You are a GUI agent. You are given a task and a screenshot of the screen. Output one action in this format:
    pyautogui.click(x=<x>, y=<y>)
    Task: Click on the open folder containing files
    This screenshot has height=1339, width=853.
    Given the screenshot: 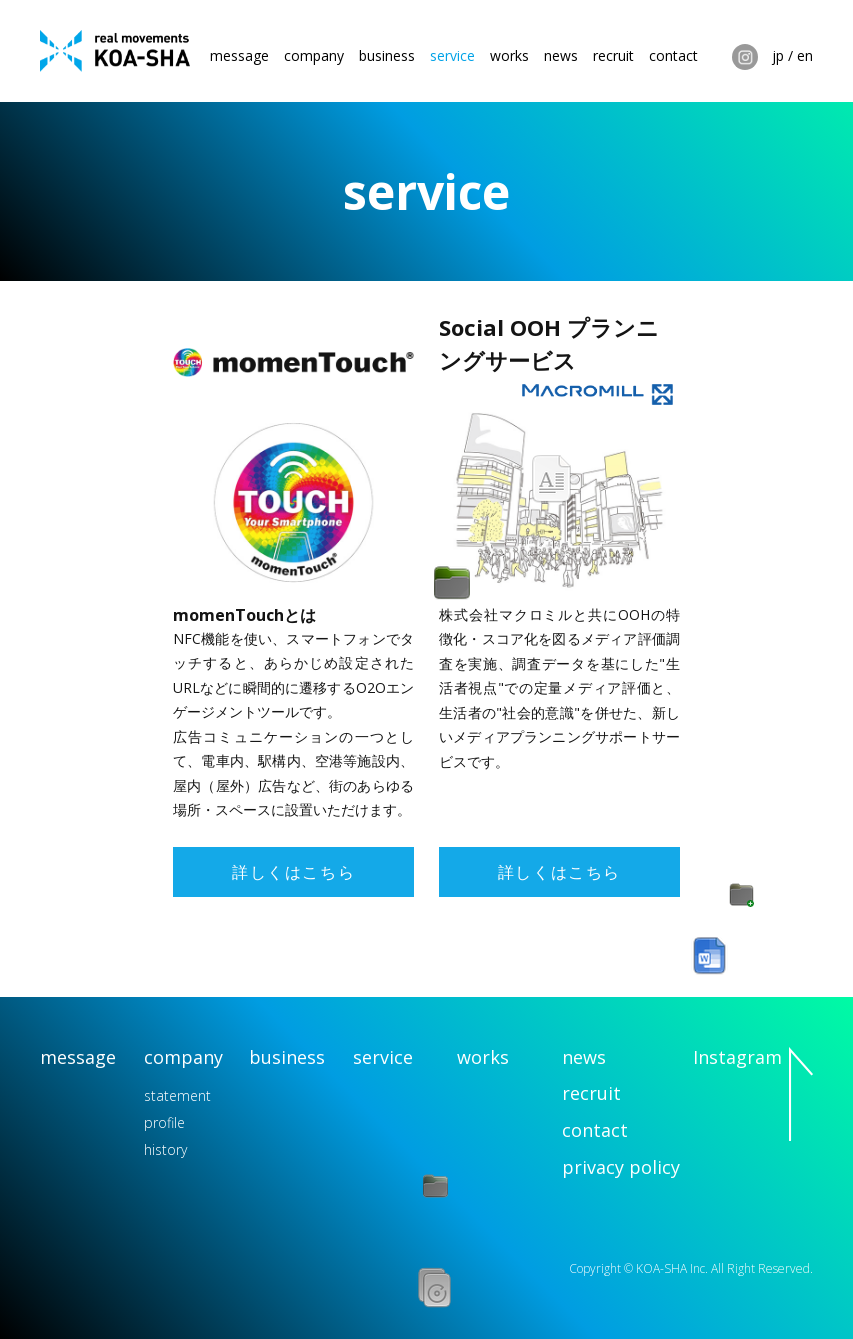 What is the action you would take?
    pyautogui.click(x=452, y=582)
    